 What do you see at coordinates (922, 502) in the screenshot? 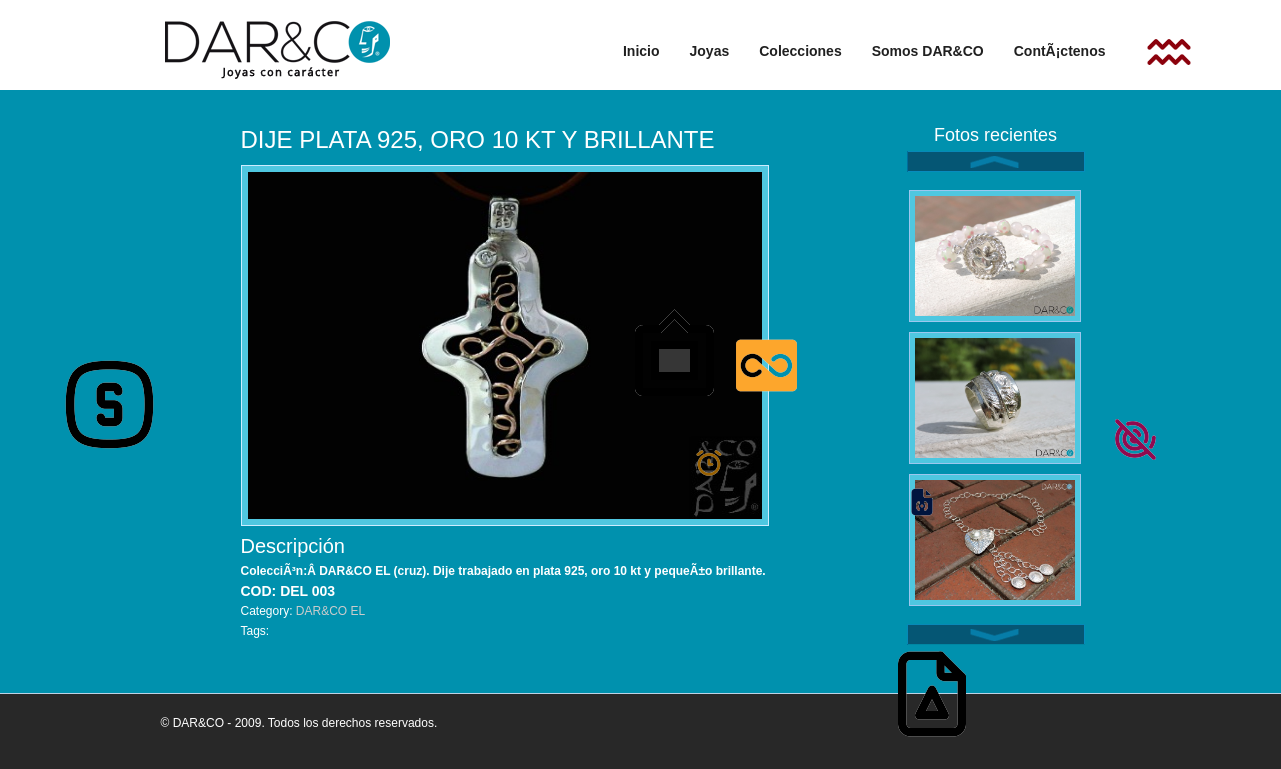
I see `access audio or media file` at bounding box center [922, 502].